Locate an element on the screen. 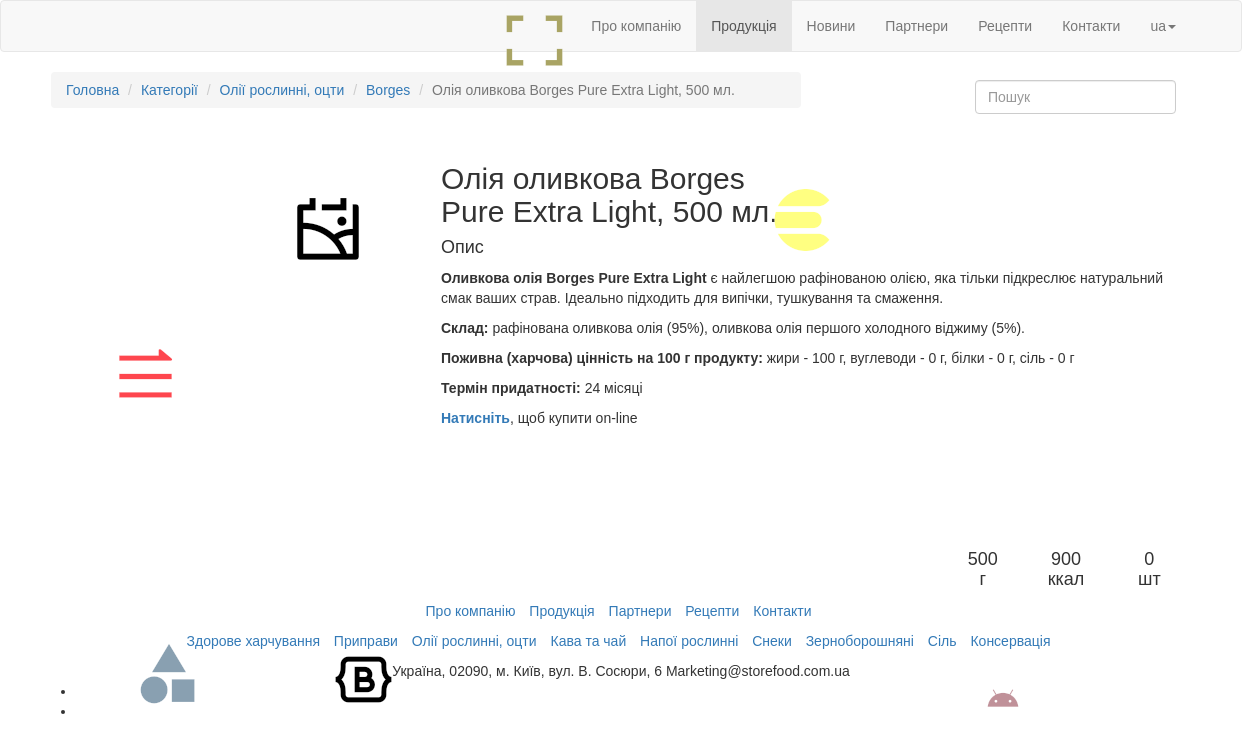 This screenshot has height=731, width=1242. enter fullscreen mode is located at coordinates (534, 40).